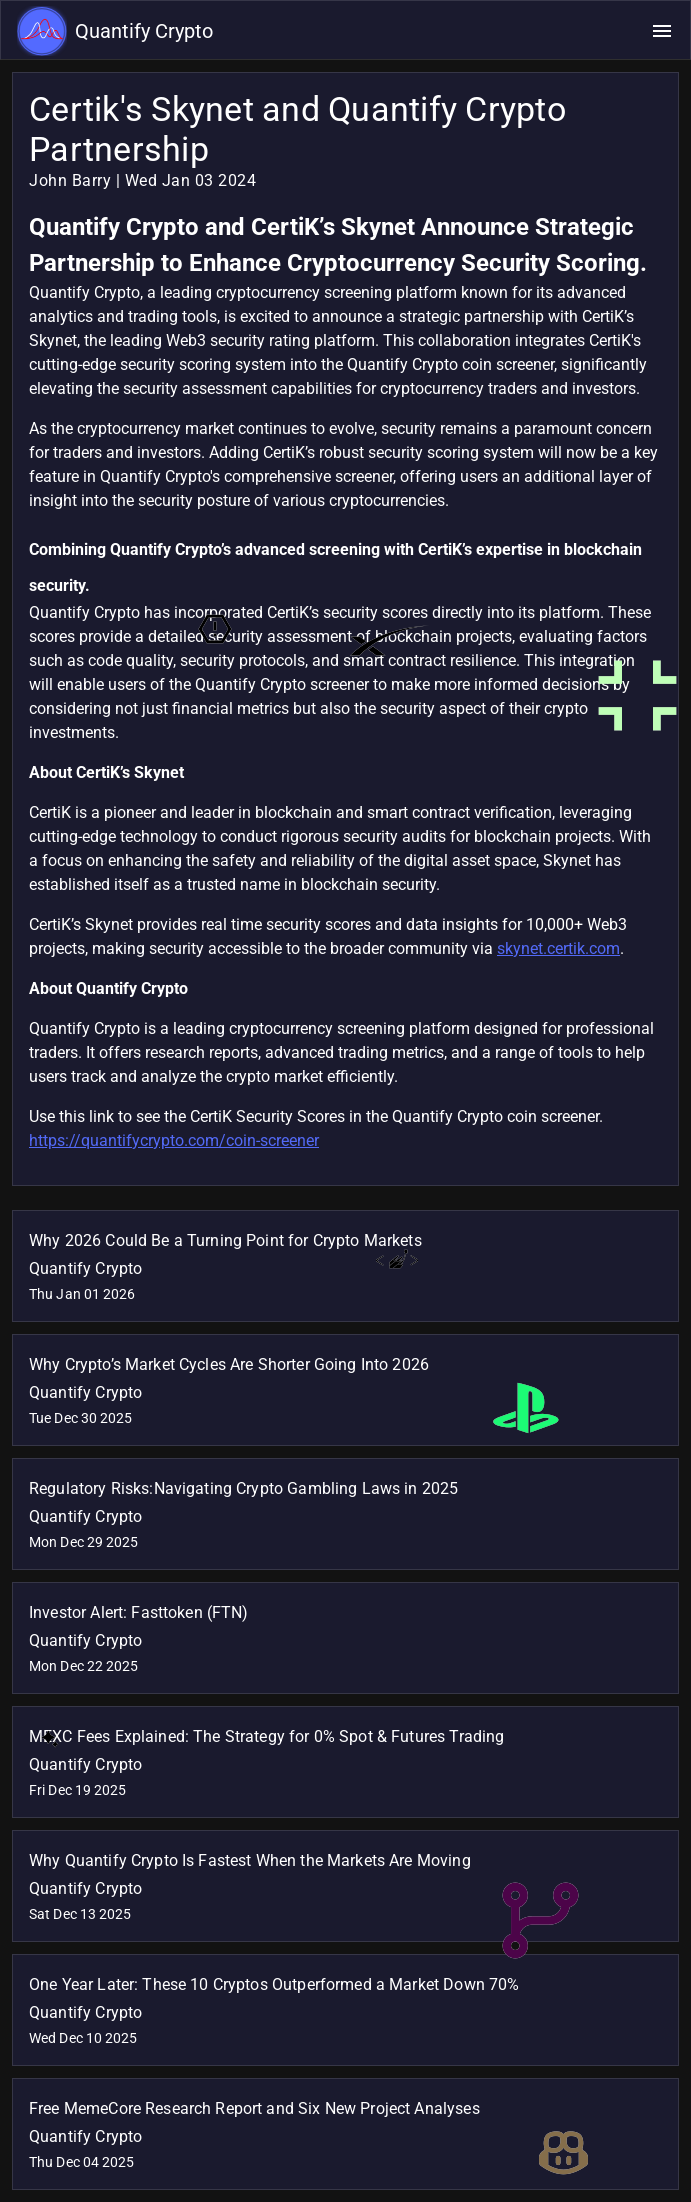 The image size is (691, 2202). I want to click on open Google Bard AI assistant, so click(50, 1739).